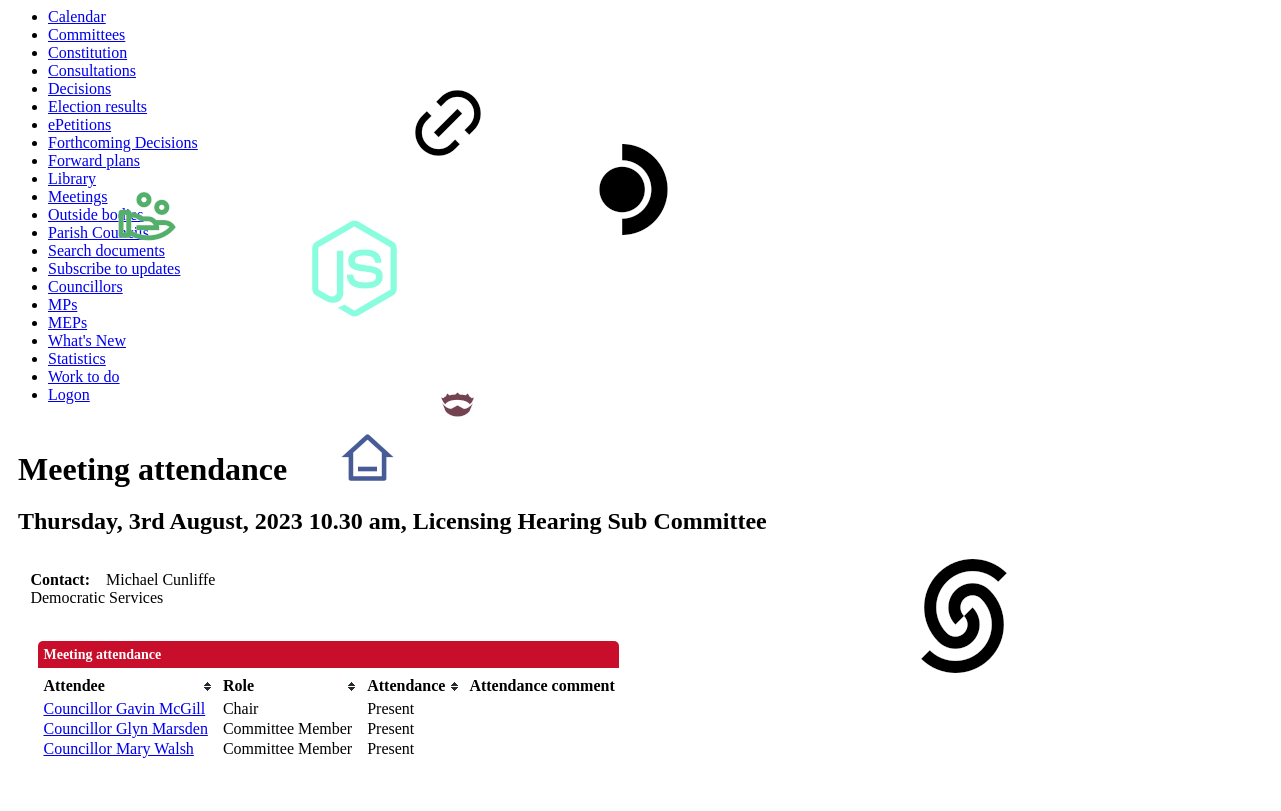  What do you see at coordinates (146, 217) in the screenshot?
I see `make a payment or tip` at bounding box center [146, 217].